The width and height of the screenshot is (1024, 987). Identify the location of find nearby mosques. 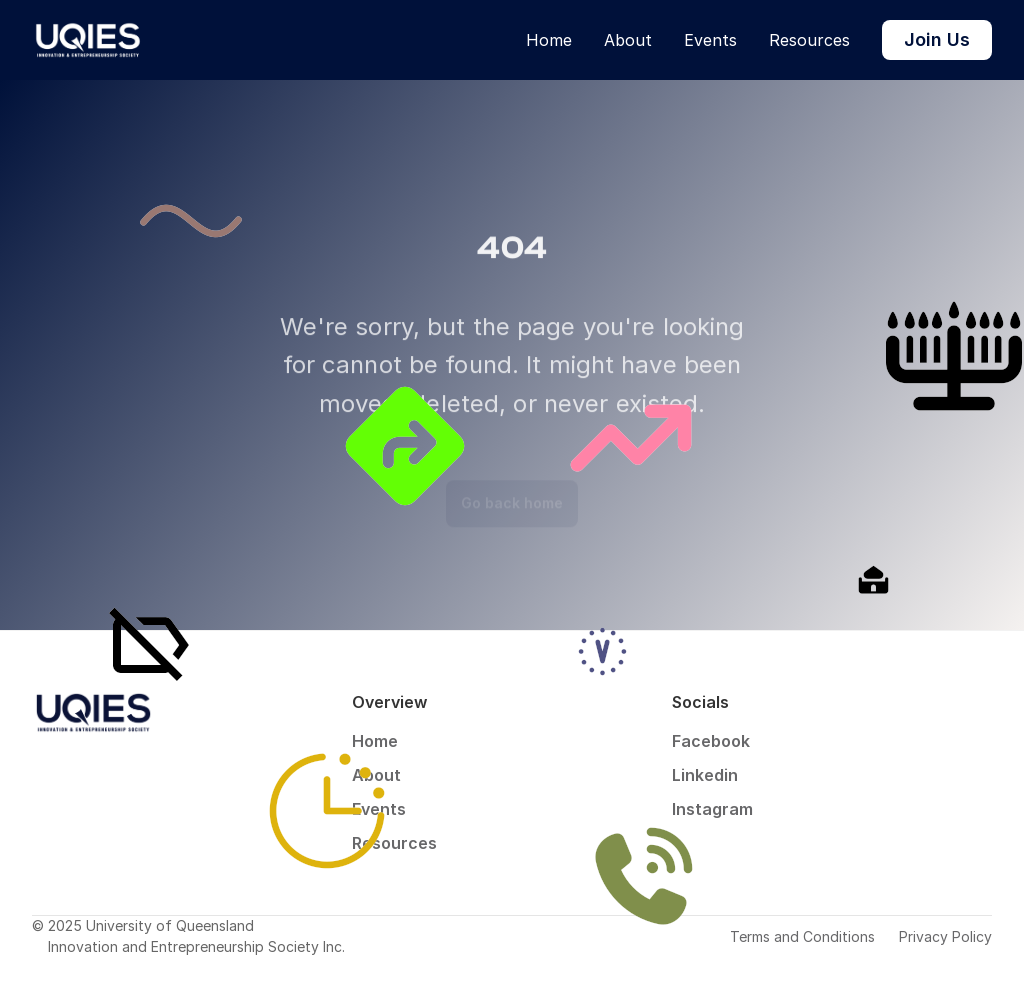
(873, 580).